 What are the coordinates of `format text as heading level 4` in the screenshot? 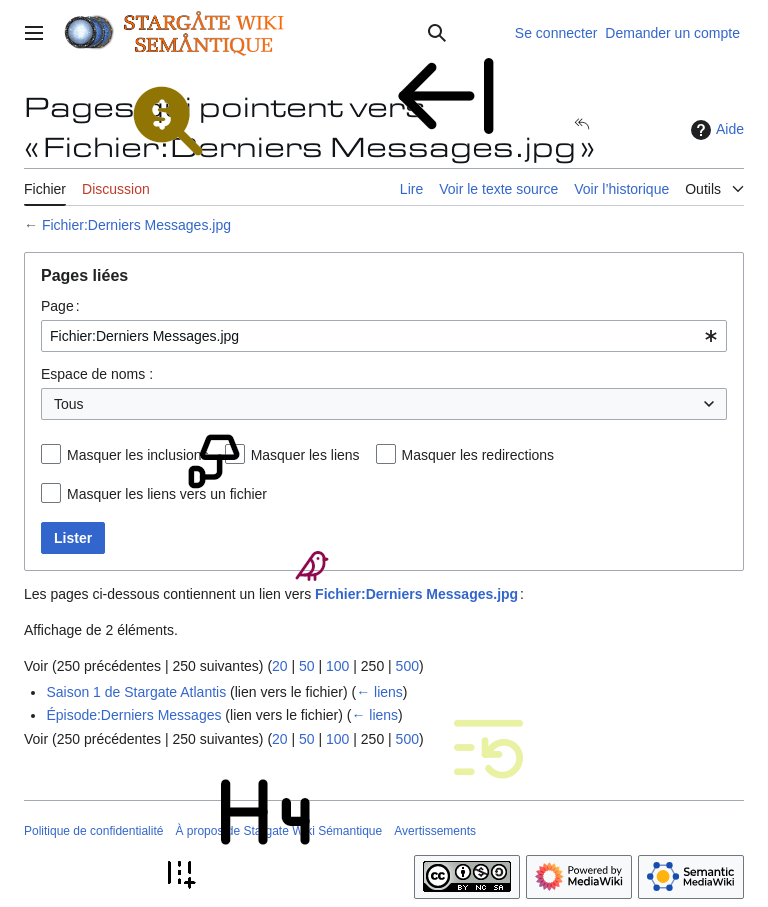 It's located at (263, 812).